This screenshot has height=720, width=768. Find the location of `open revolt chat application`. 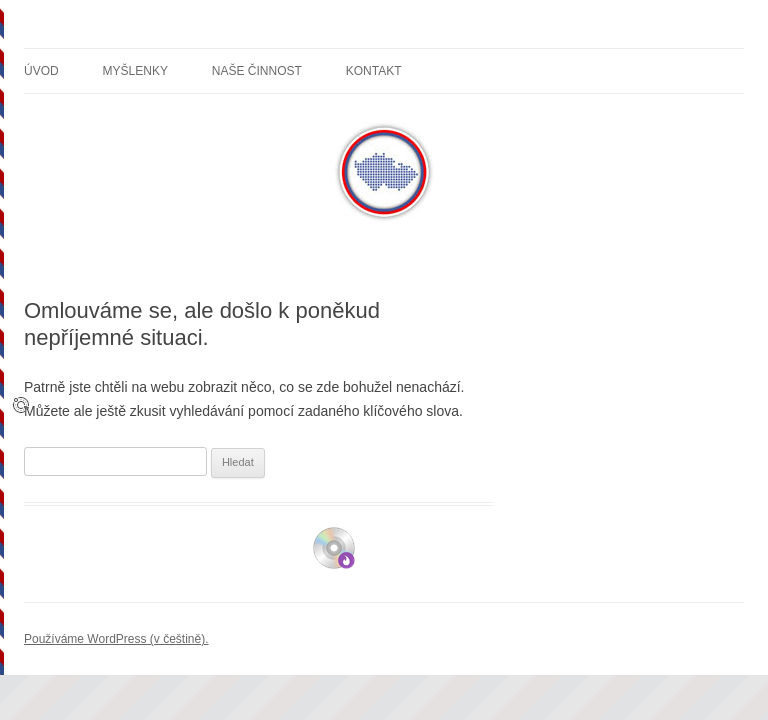

open revolt chat application is located at coordinates (21, 405).